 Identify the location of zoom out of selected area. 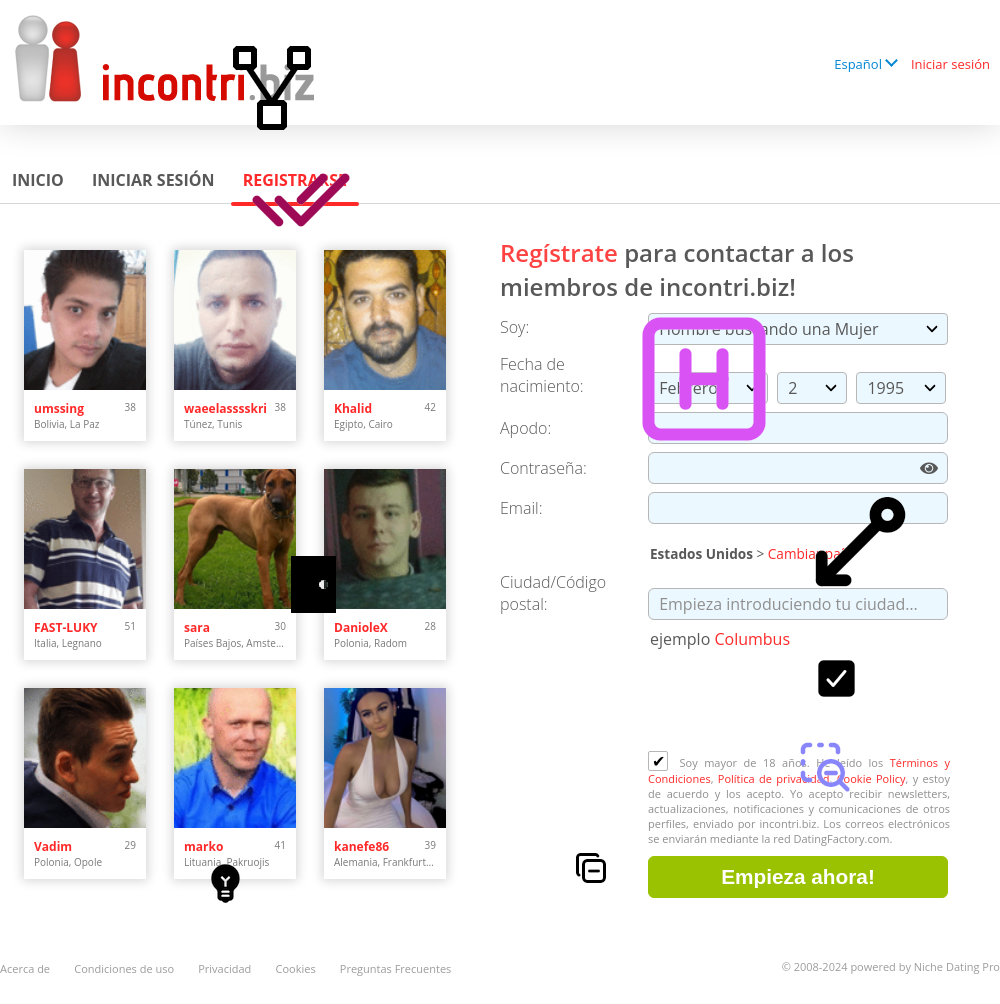
(824, 766).